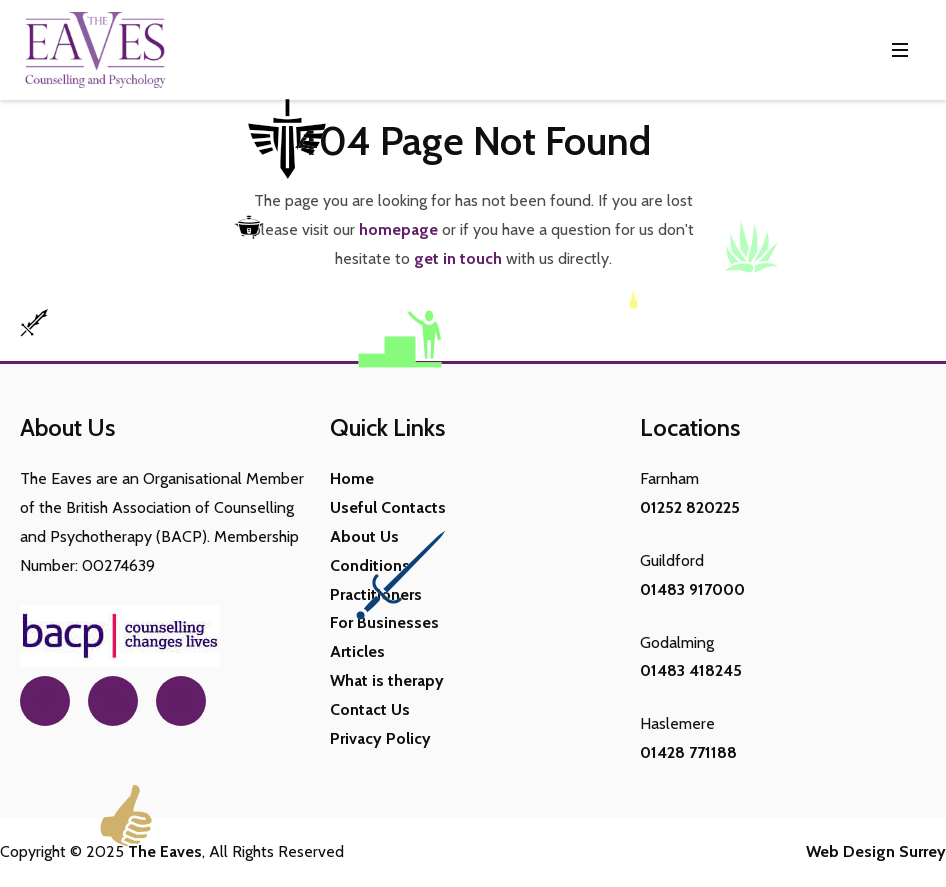 The width and height of the screenshot is (946, 887). I want to click on indicates third place ranking or bronze medal status, so click(400, 326).